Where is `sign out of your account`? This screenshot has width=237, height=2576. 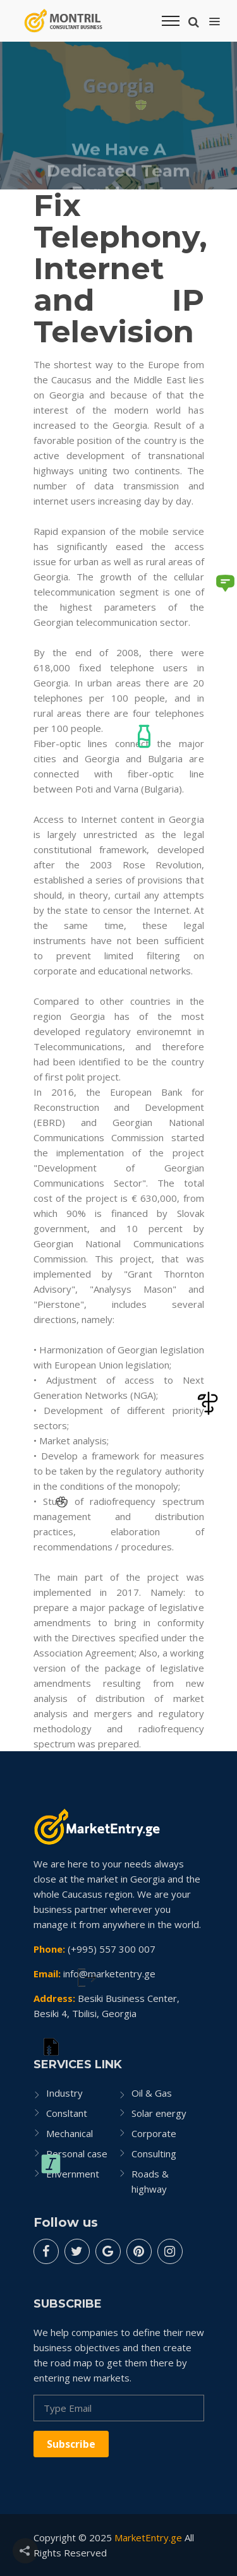 sign out of your account is located at coordinates (86, 1977).